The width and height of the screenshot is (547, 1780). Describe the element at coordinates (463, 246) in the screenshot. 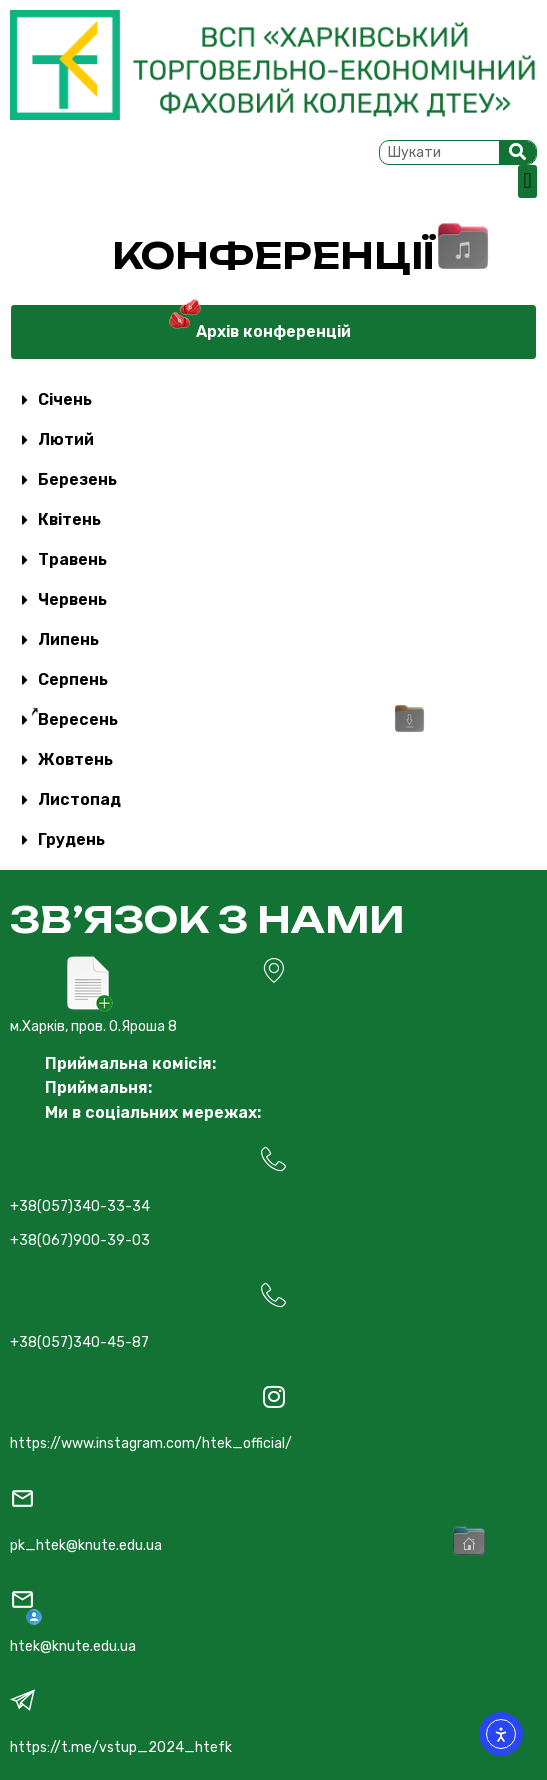

I see `open your music folder` at that location.